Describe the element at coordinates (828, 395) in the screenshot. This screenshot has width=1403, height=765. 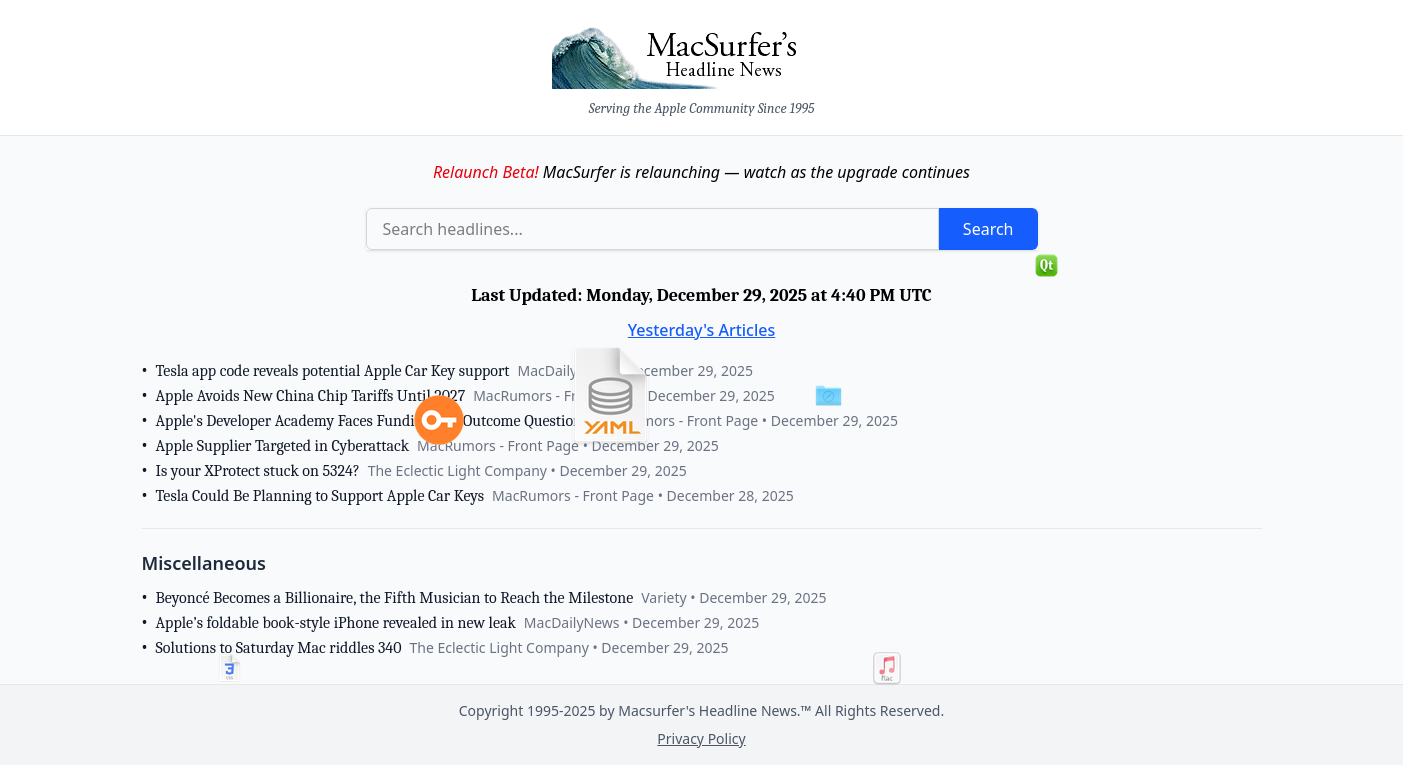
I see `access your local web server files` at that location.